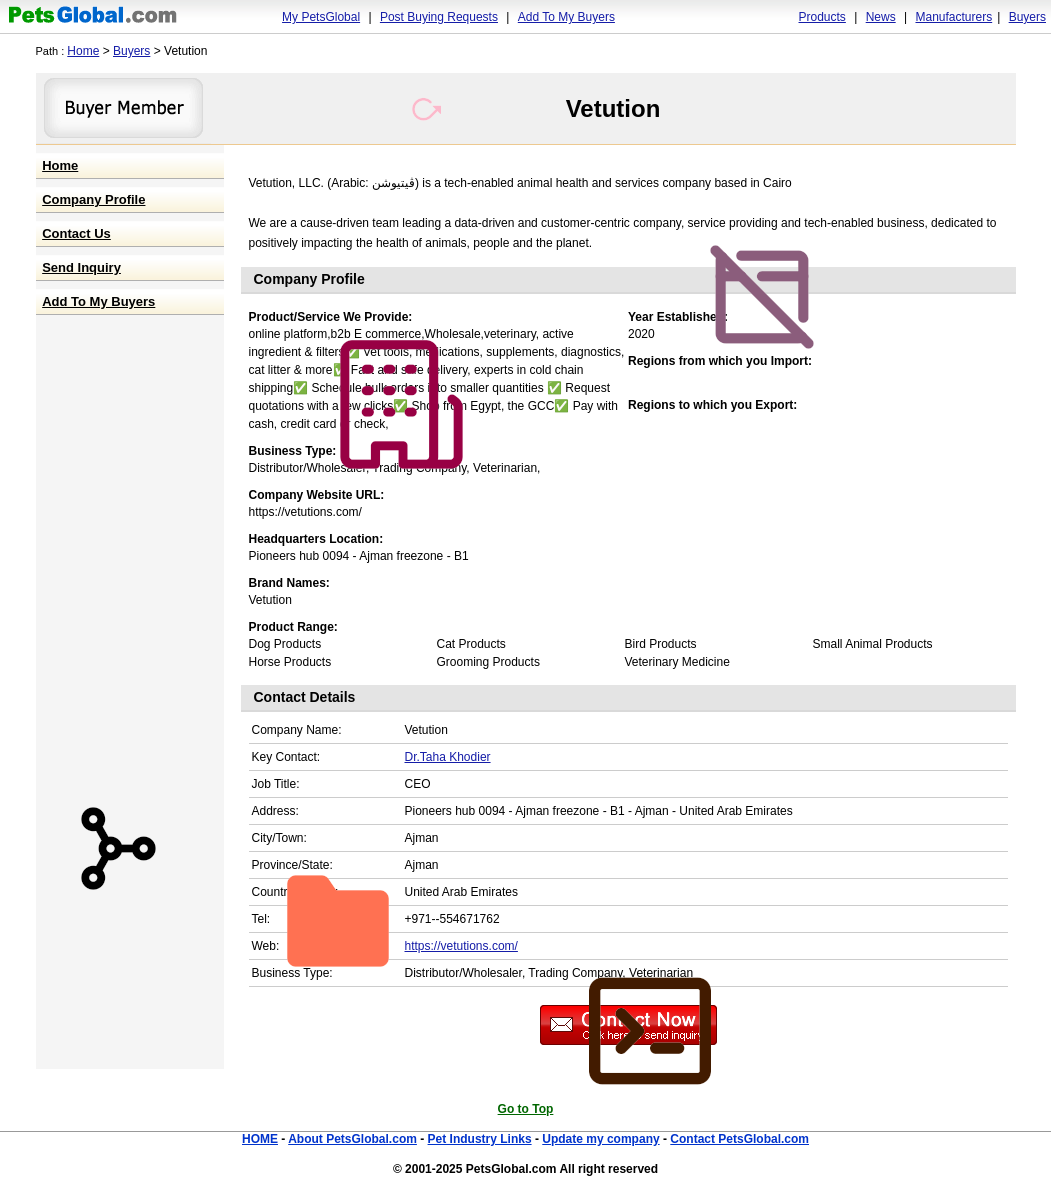 The image size is (1051, 1184). What do you see at coordinates (118, 848) in the screenshot?
I see `select or switch AI model` at bounding box center [118, 848].